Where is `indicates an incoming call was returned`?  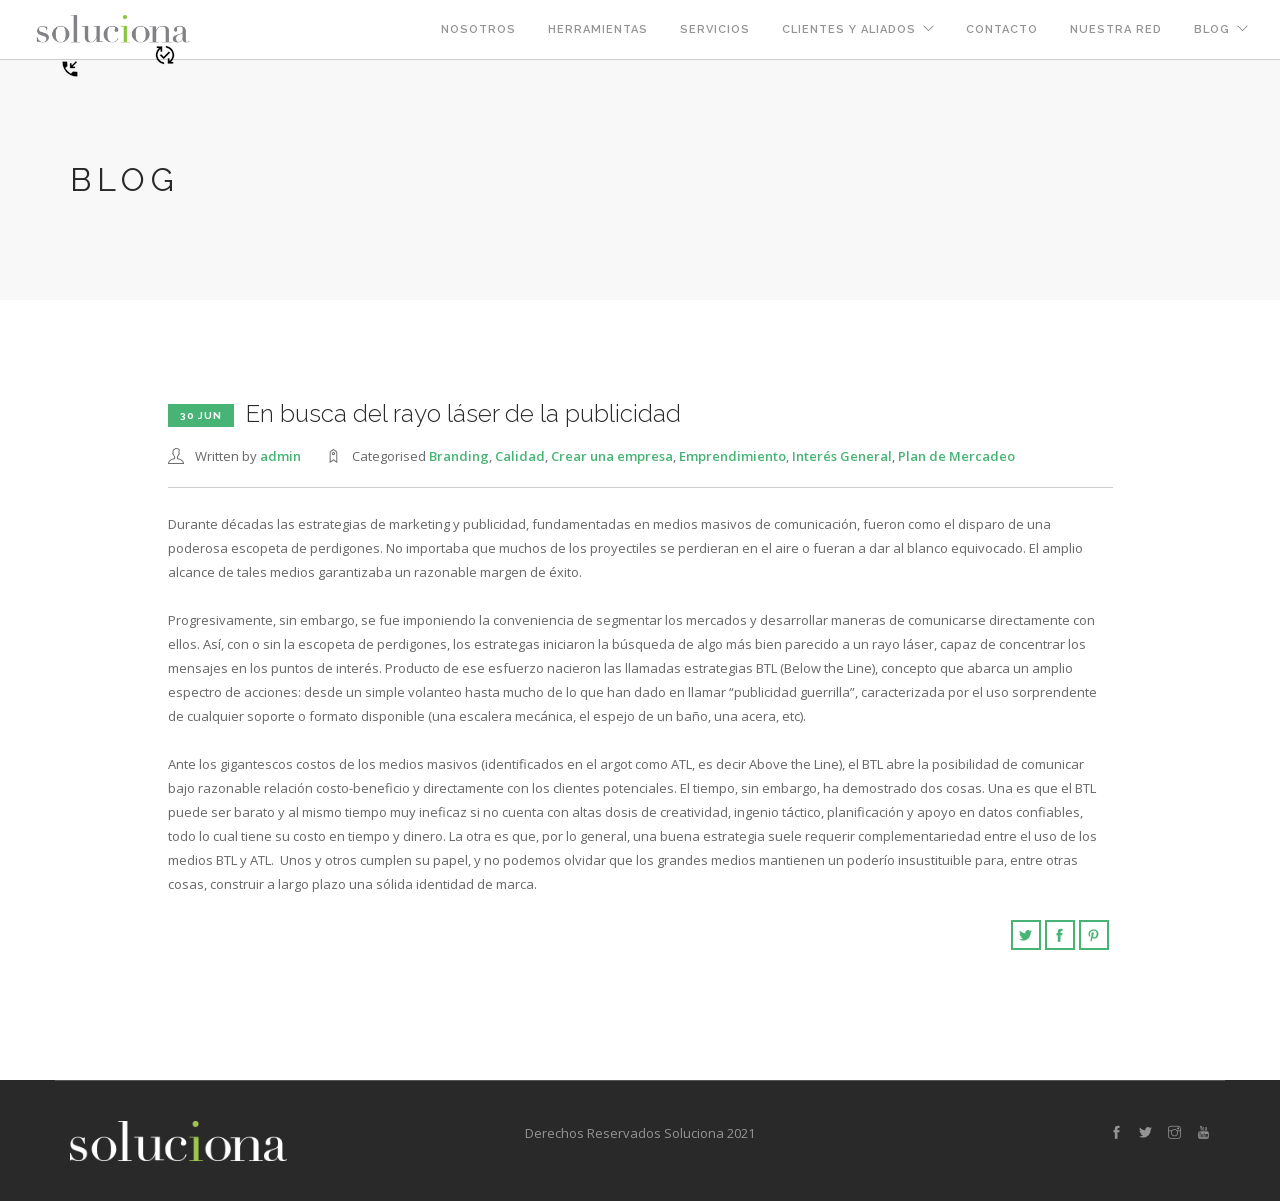
indicates an incoming call was returned is located at coordinates (70, 69).